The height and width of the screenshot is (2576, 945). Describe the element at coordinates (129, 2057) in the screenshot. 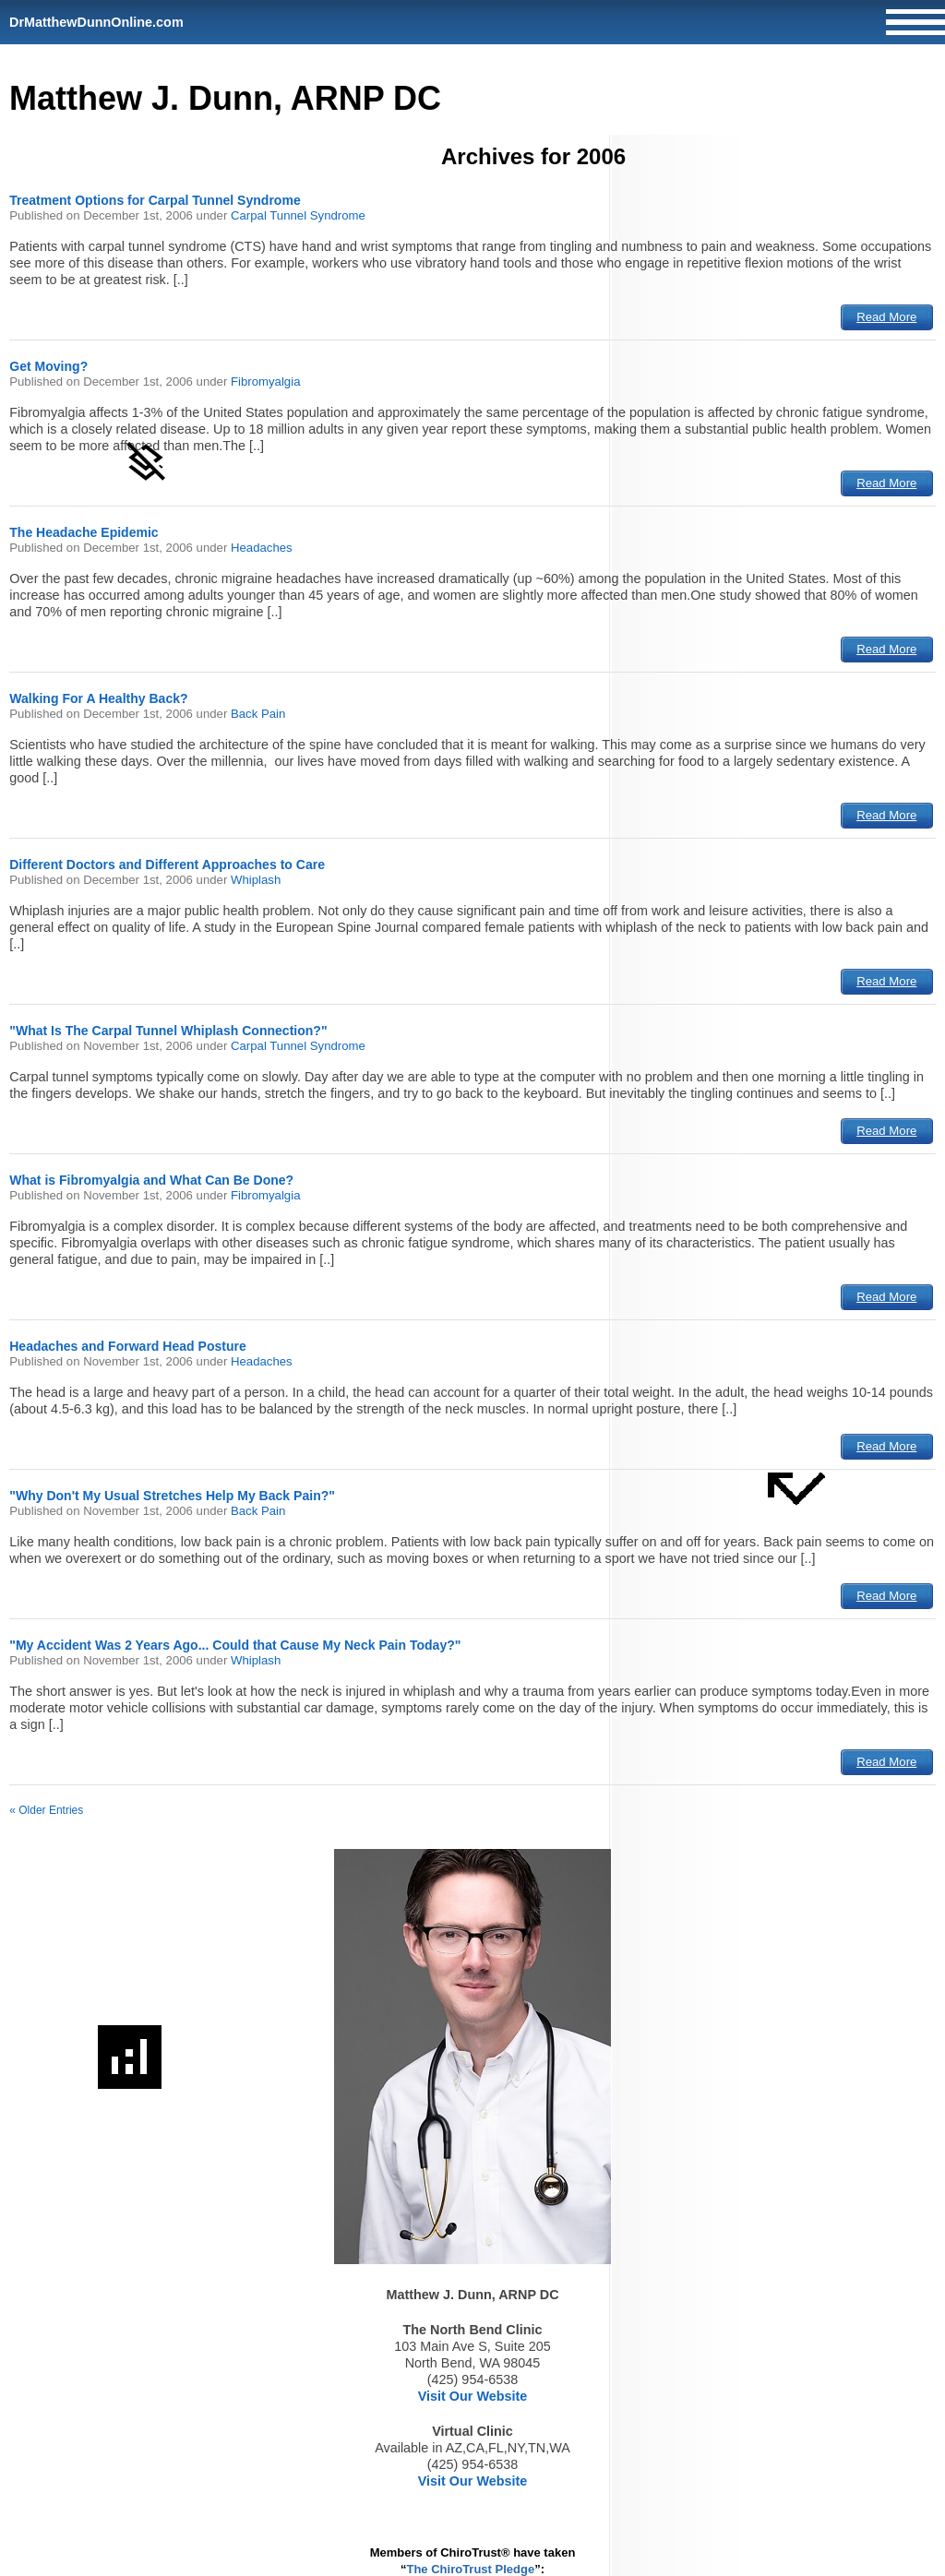

I see `view analytics and statistics` at that location.